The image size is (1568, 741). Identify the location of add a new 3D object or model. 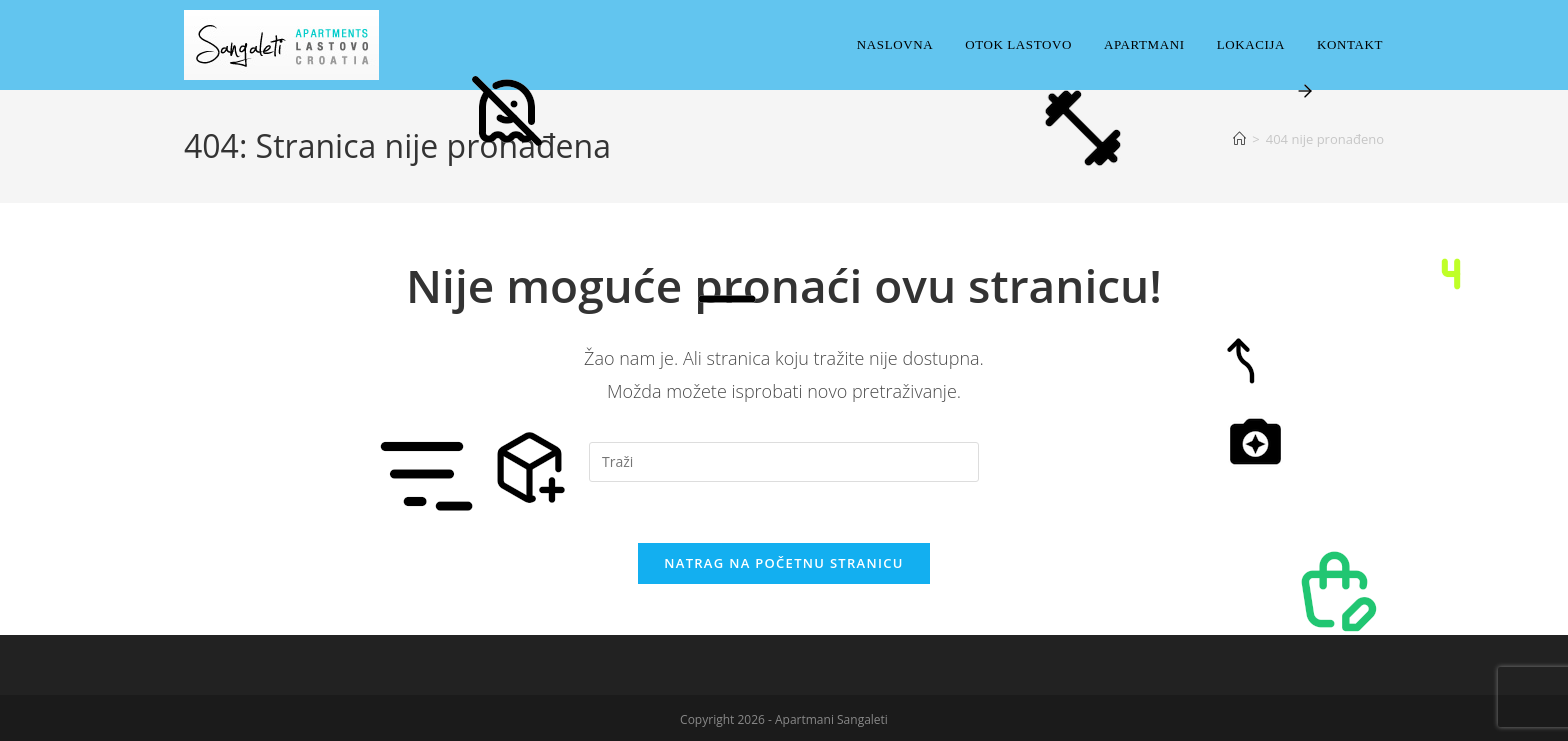
(529, 467).